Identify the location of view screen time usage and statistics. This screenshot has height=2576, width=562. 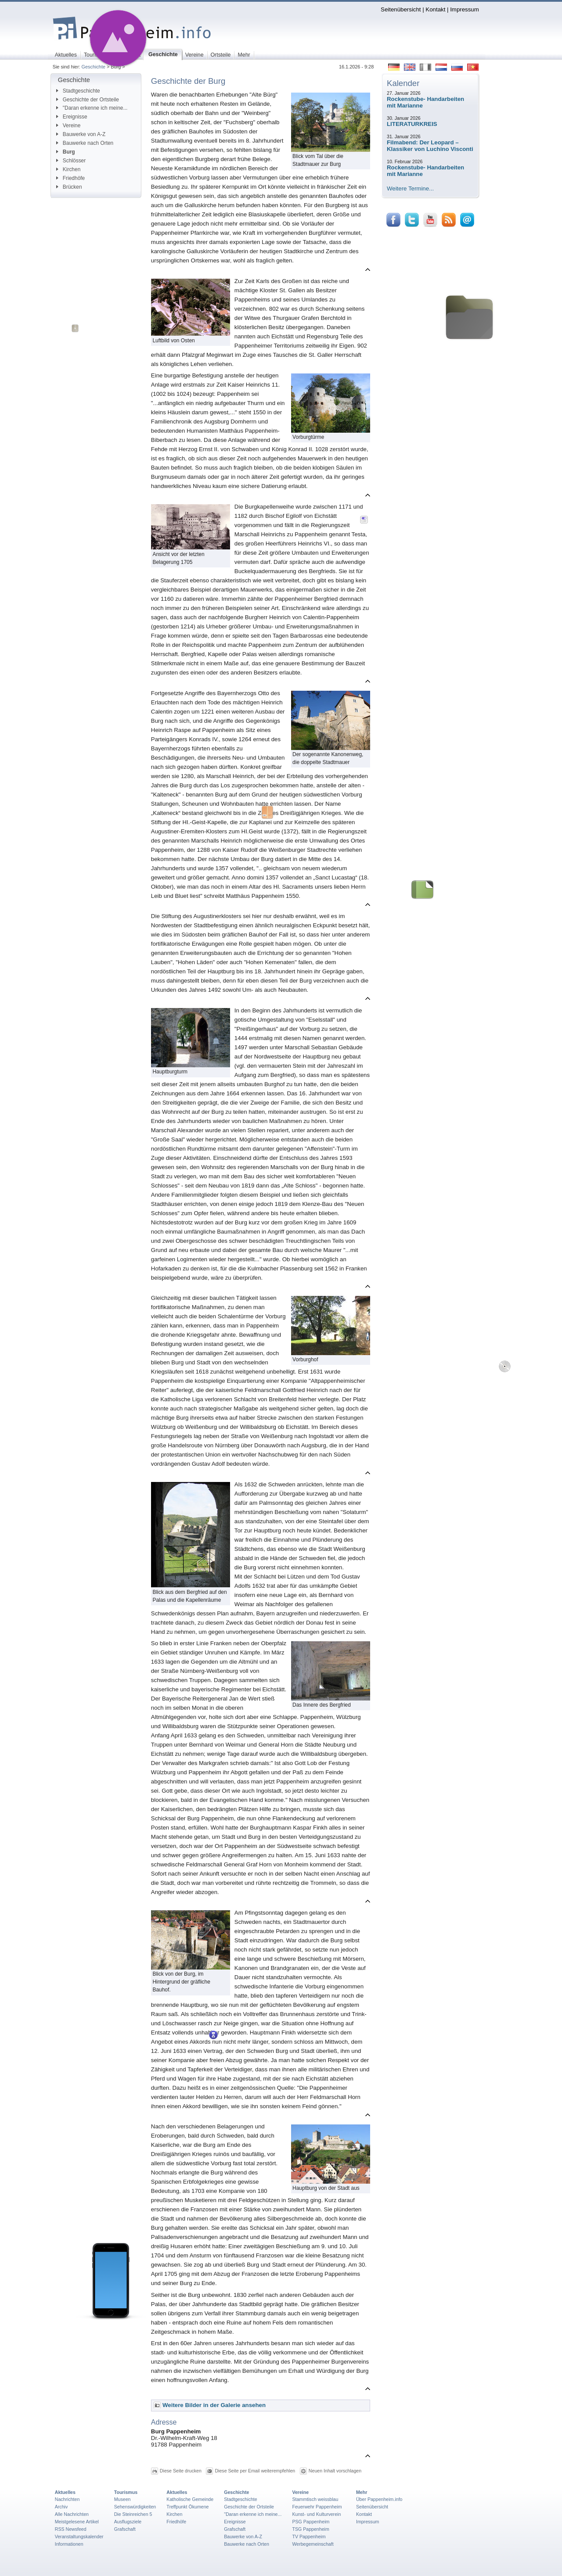
(213, 2035).